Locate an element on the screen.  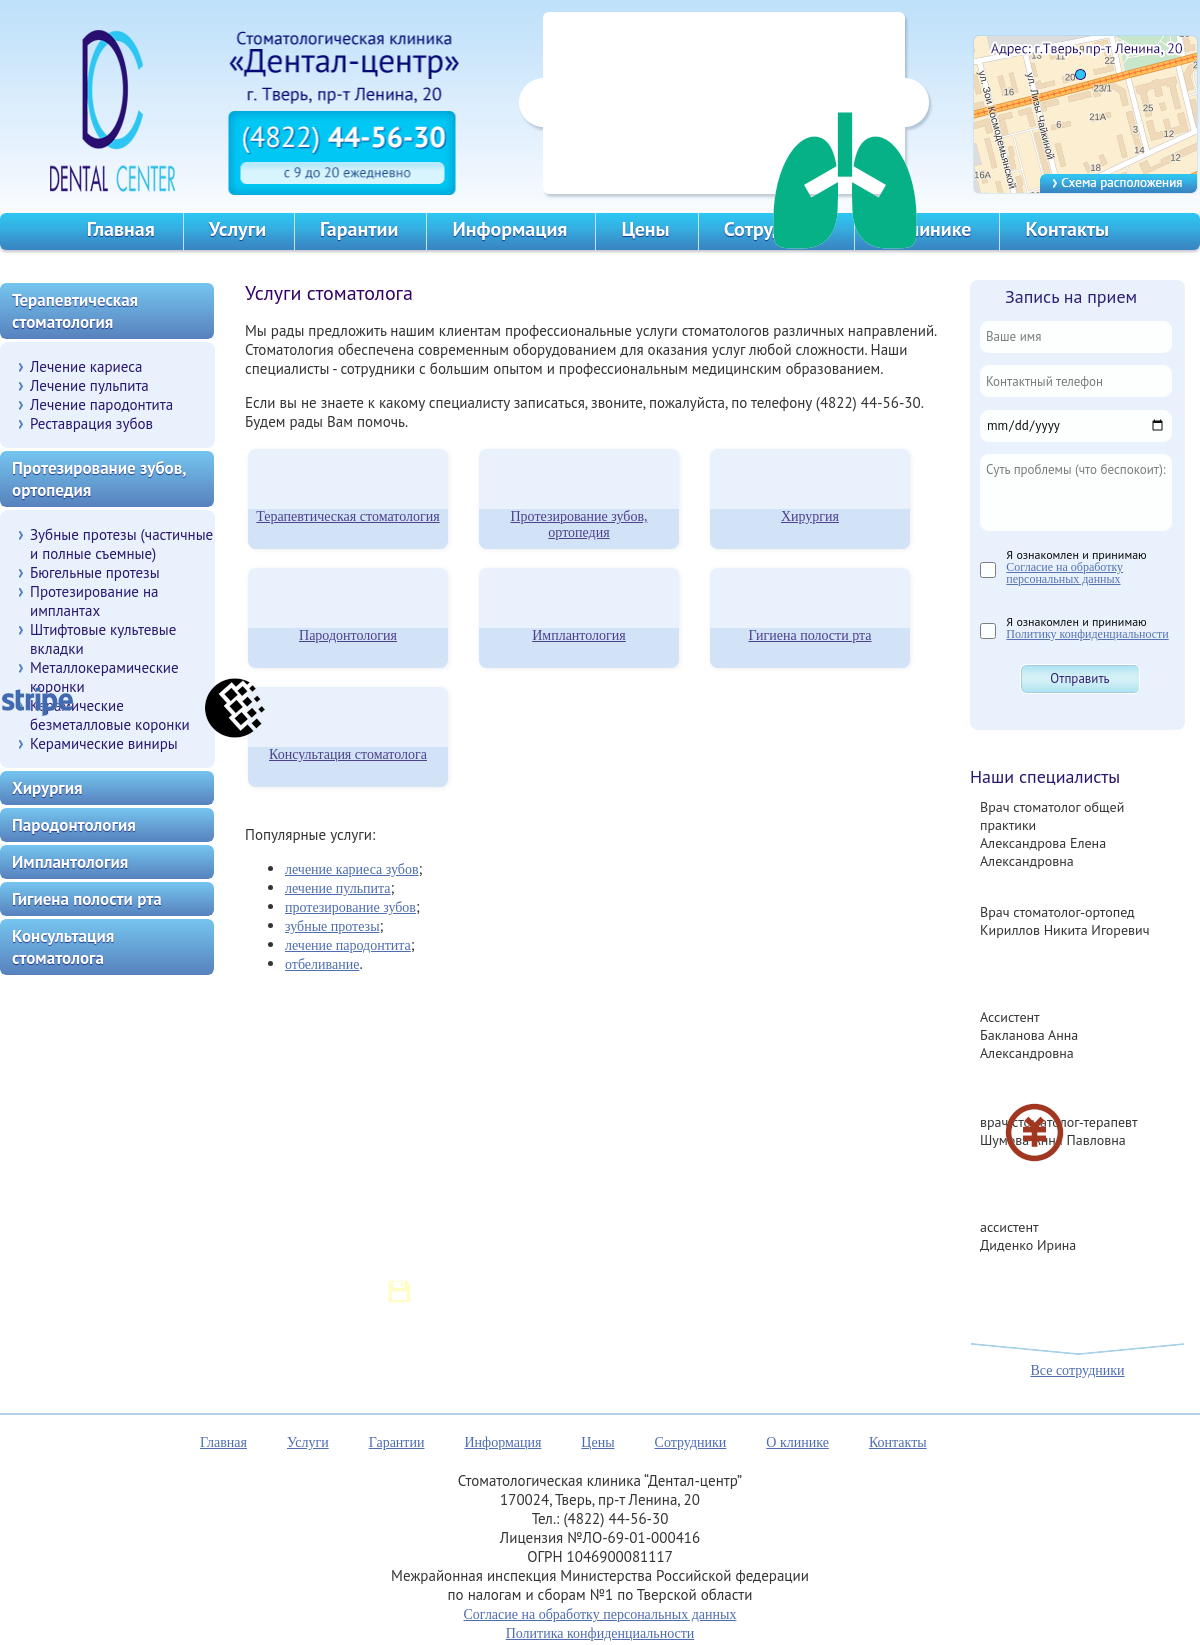
save current file or document is located at coordinates (399, 1291).